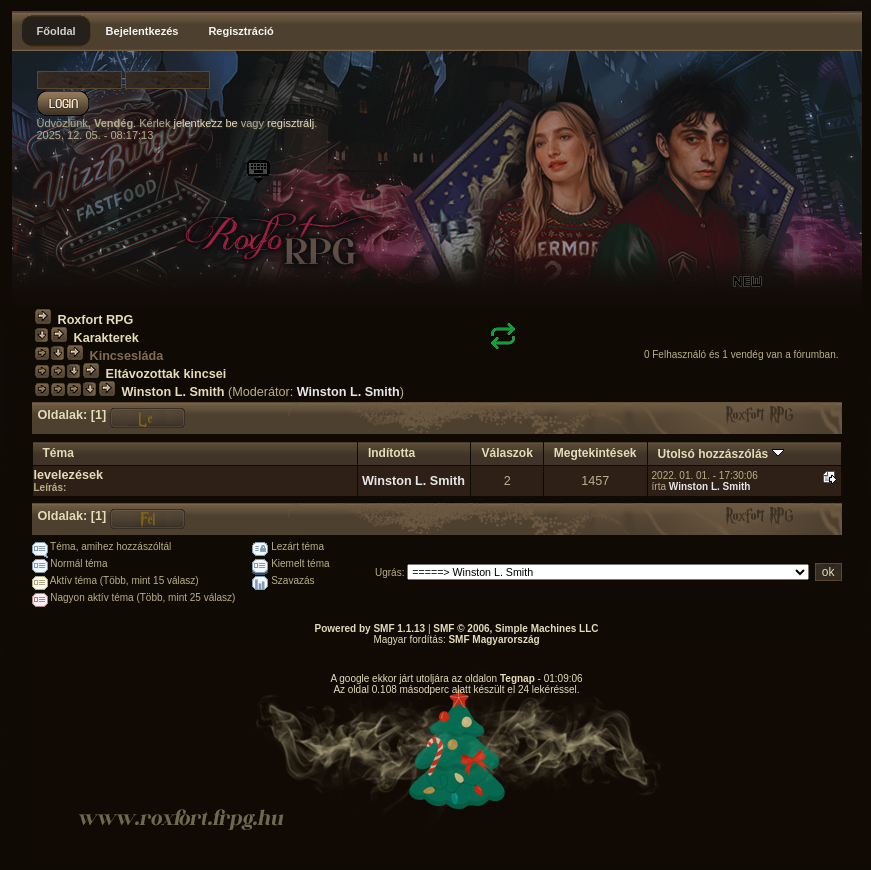  Describe the element at coordinates (258, 170) in the screenshot. I see `hide the on-screen keyboard` at that location.